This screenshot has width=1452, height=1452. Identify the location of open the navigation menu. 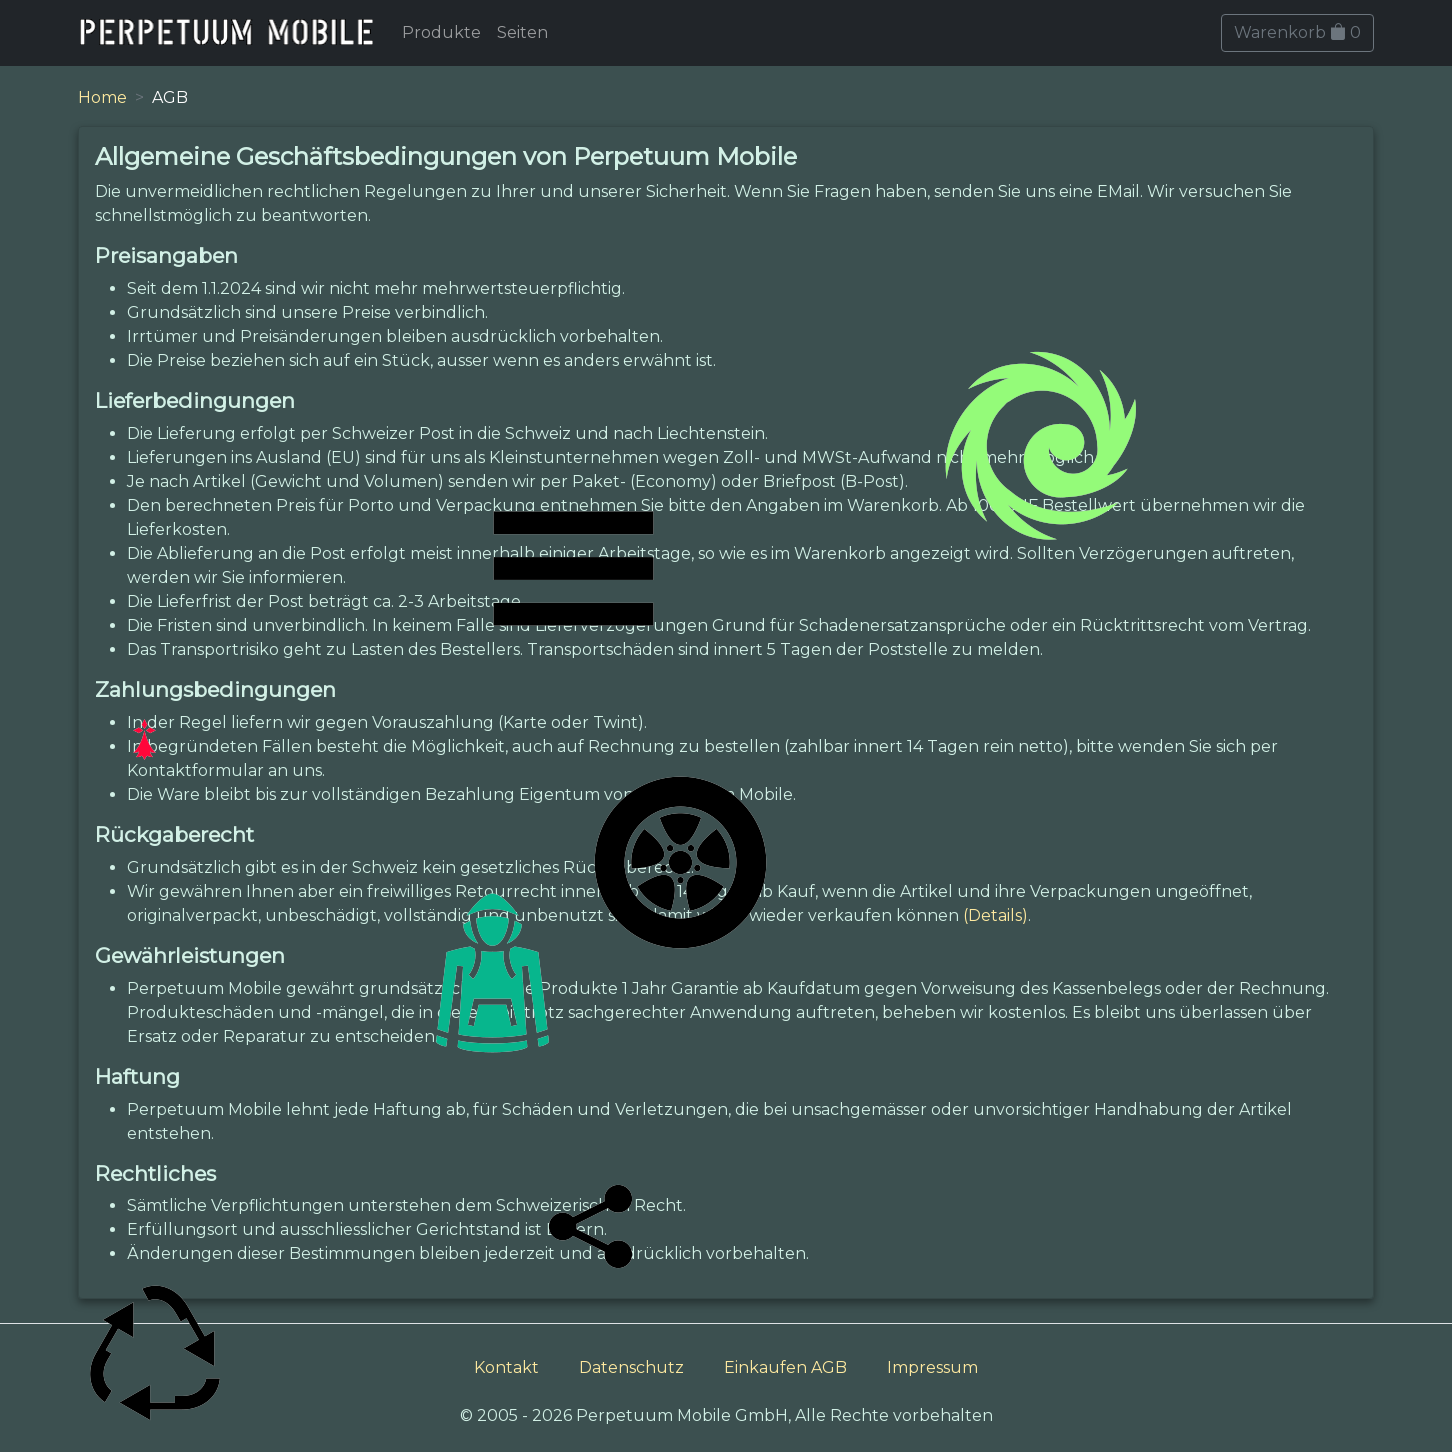
(573, 568).